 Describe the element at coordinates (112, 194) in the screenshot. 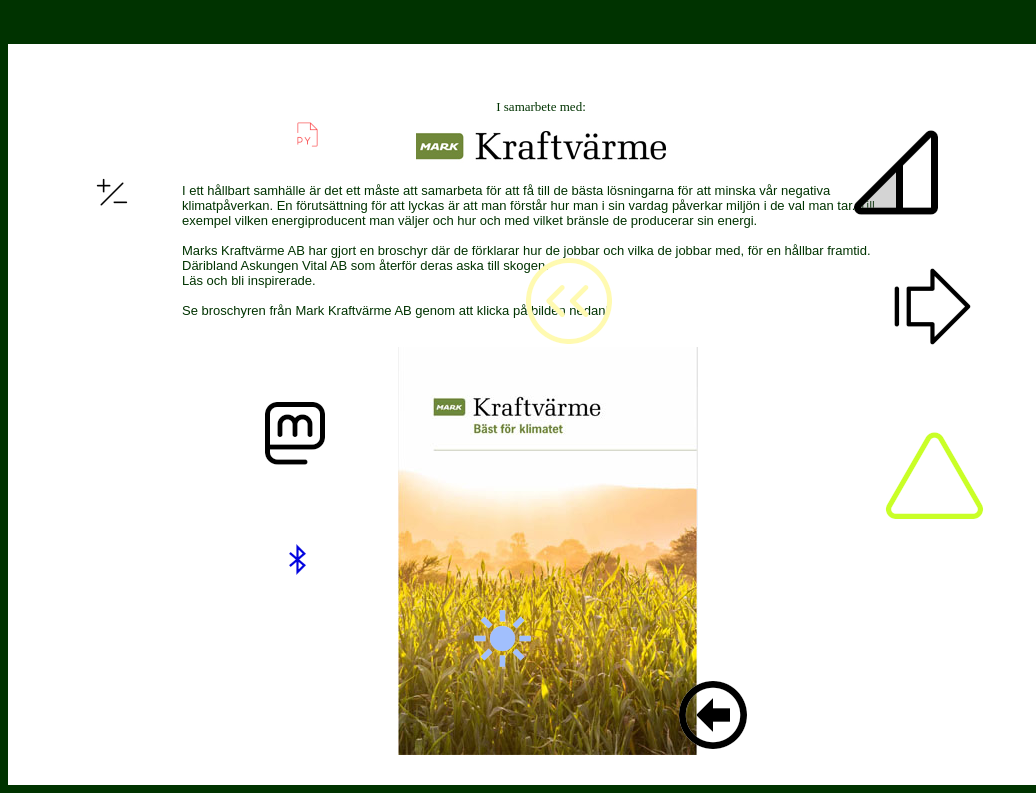

I see `toggle between adding and subtracting values` at that location.